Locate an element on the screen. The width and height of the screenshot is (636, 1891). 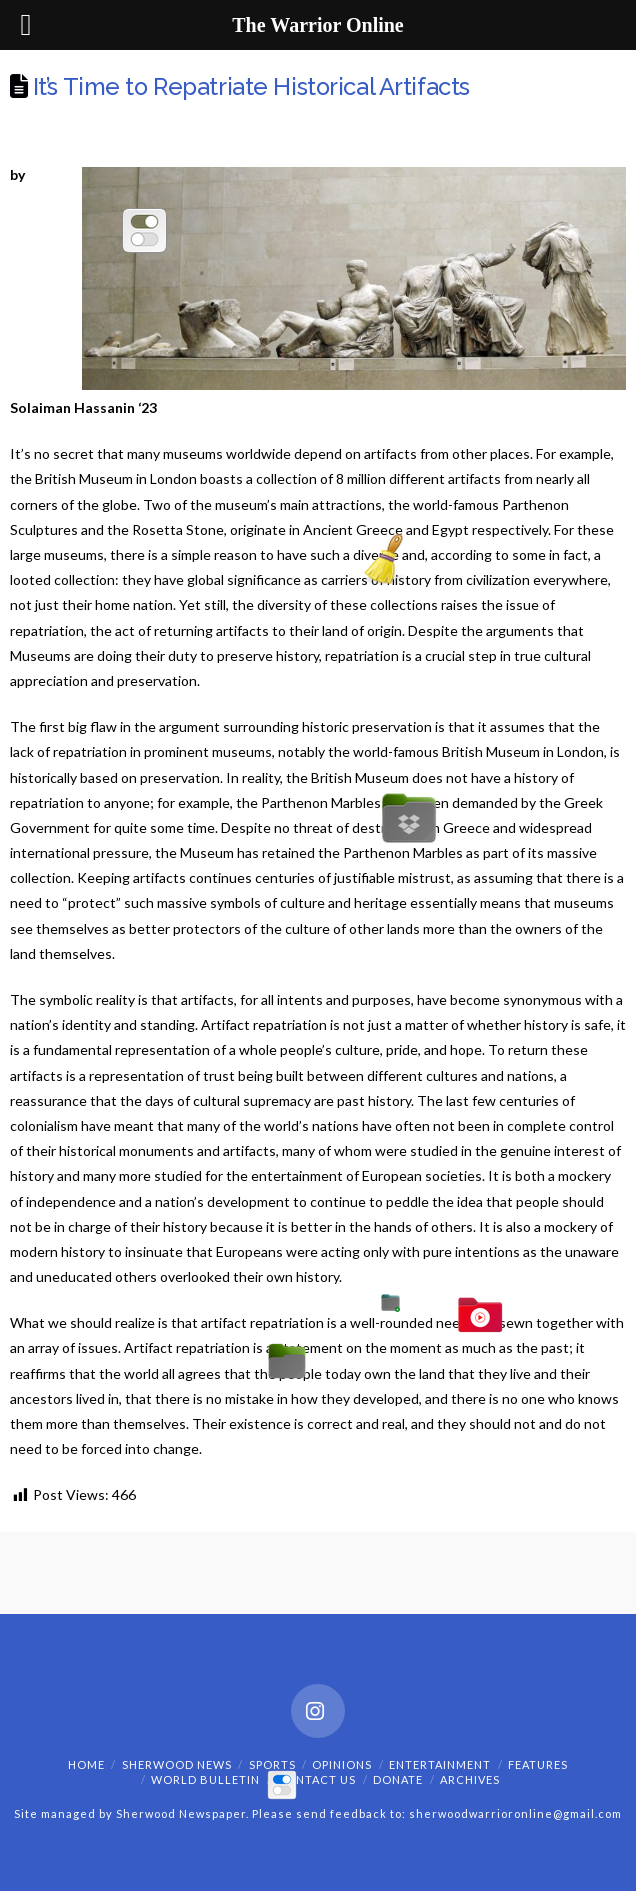
drop file here to move into folder is located at coordinates (287, 1361).